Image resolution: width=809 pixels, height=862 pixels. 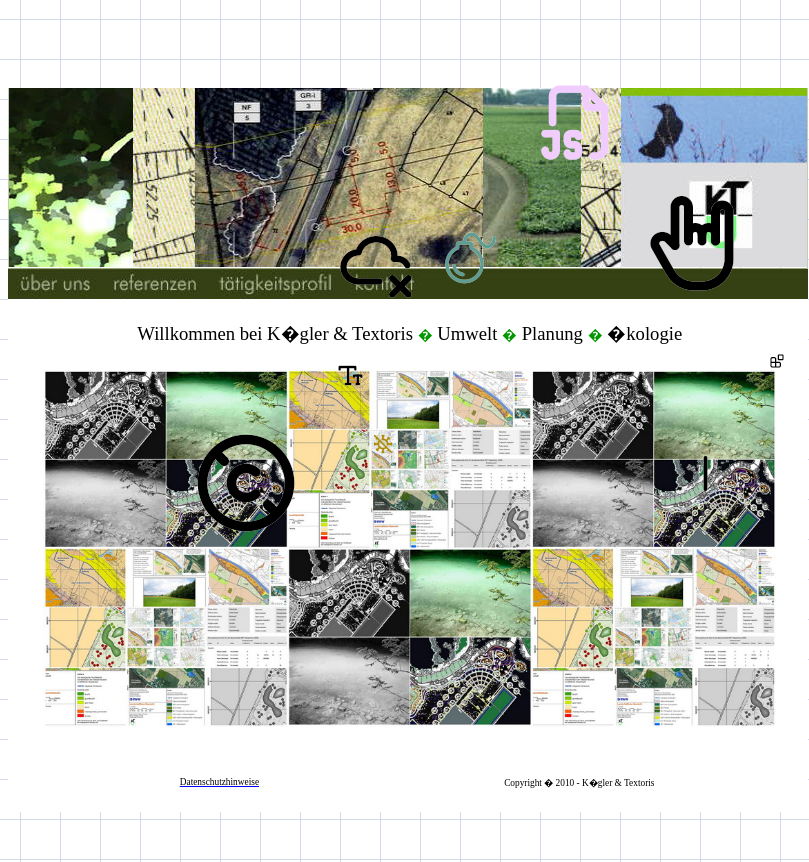 What do you see at coordinates (705, 473) in the screenshot?
I see `indicates information or help tooltip` at bounding box center [705, 473].